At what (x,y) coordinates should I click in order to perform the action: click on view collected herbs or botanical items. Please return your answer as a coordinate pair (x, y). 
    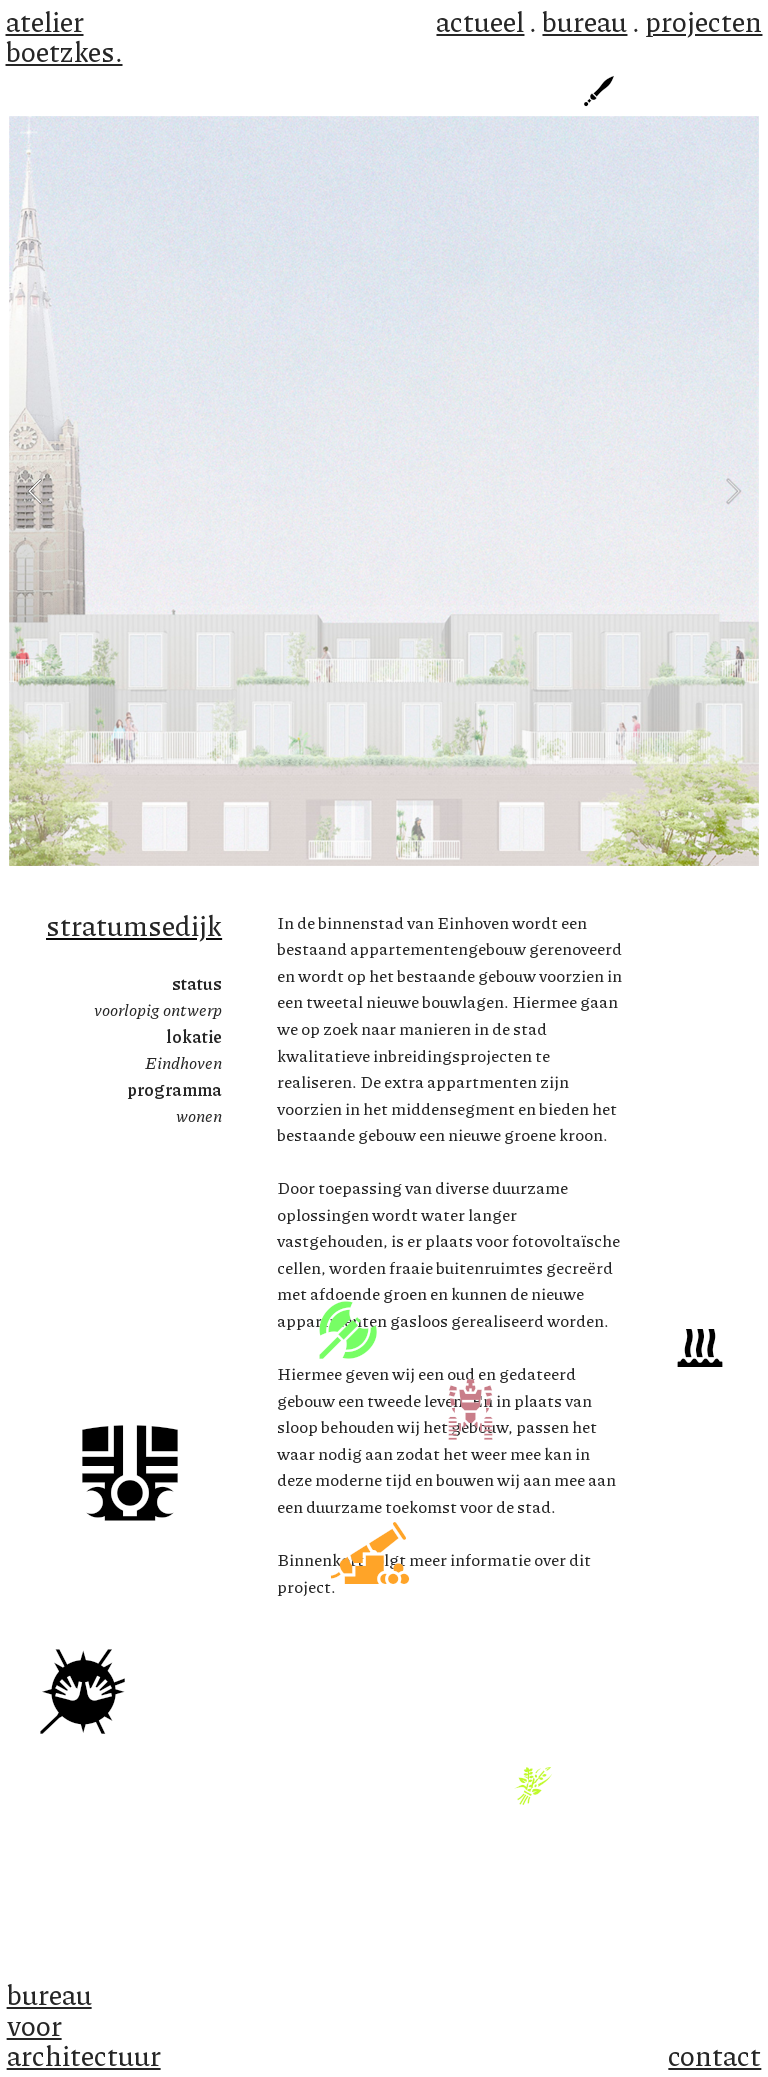
    Looking at the image, I should click on (533, 1786).